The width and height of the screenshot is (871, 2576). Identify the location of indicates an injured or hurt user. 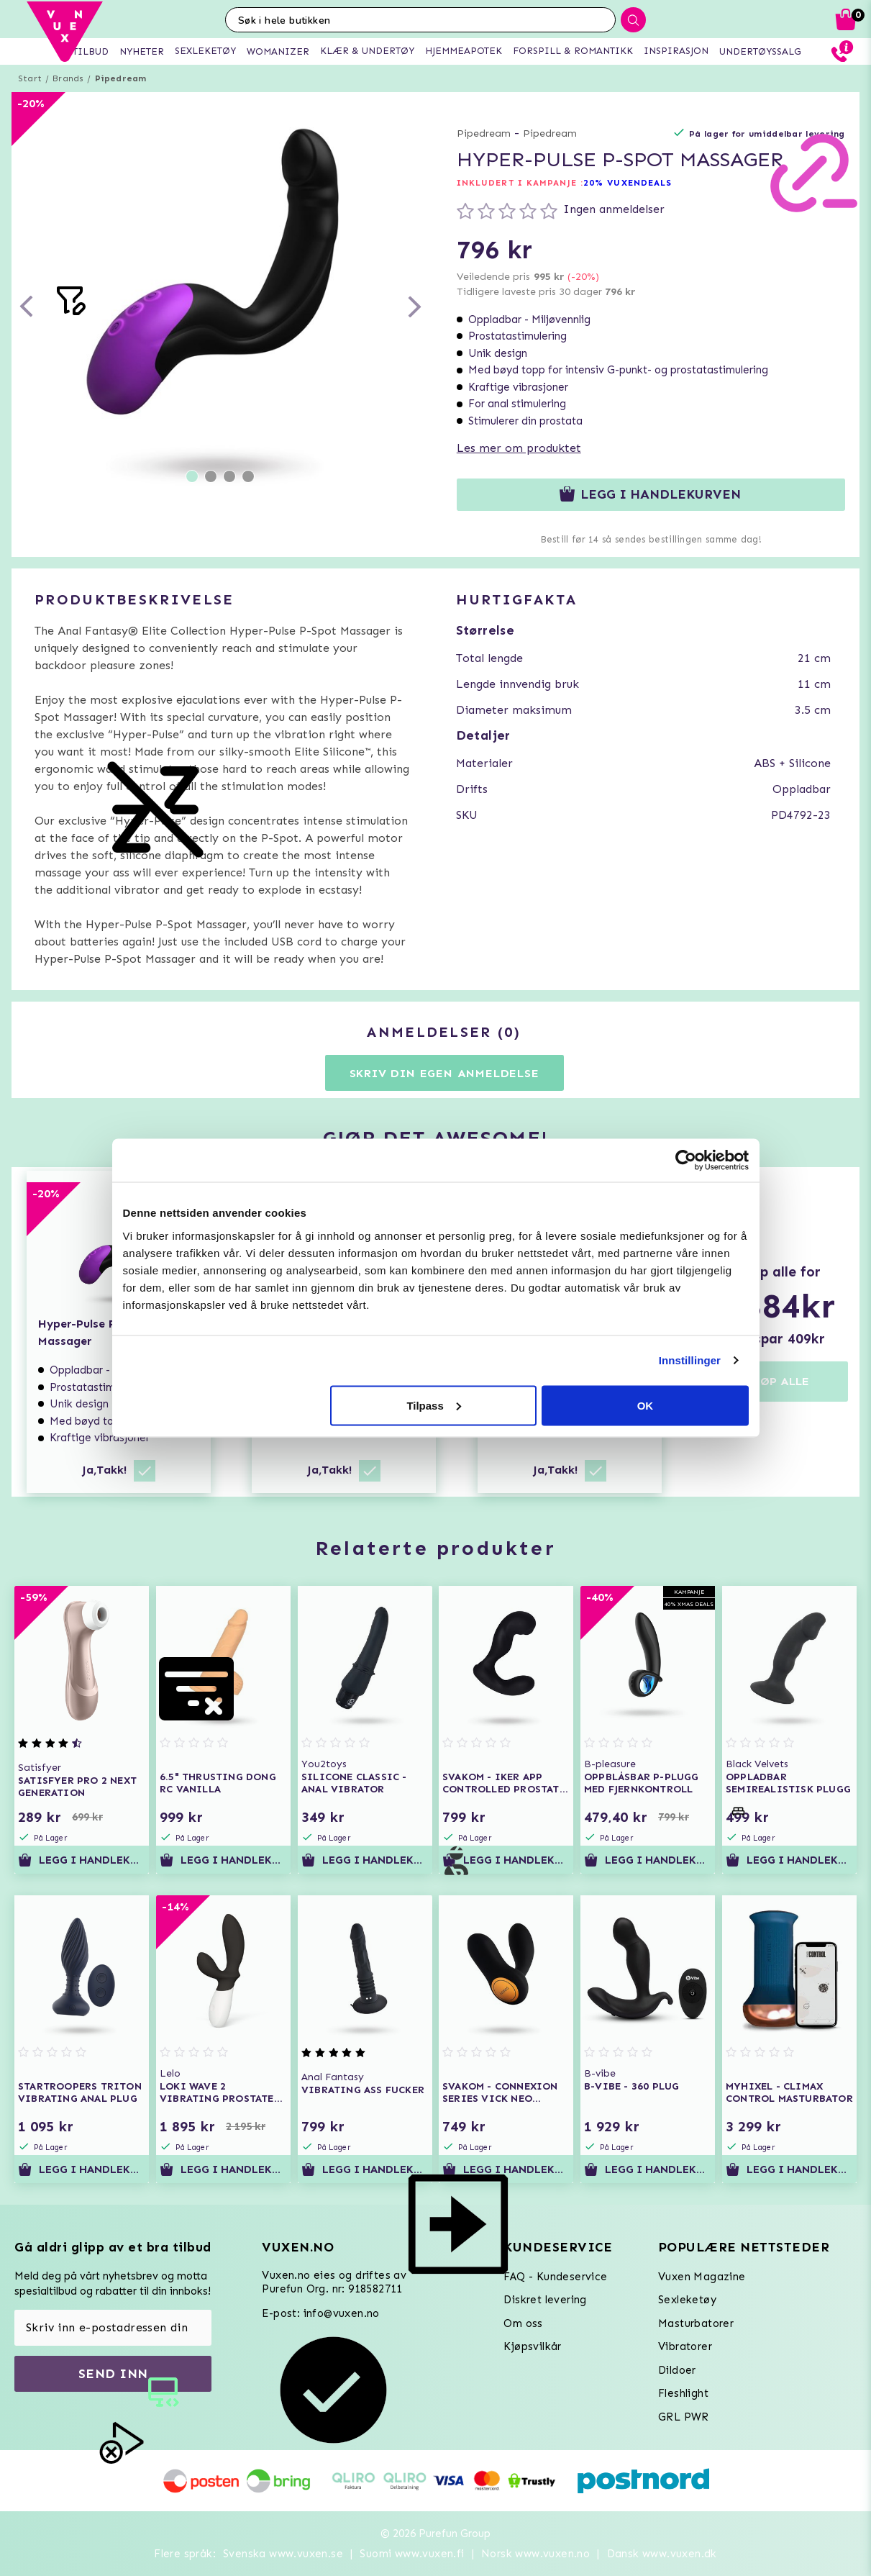
(456, 1860).